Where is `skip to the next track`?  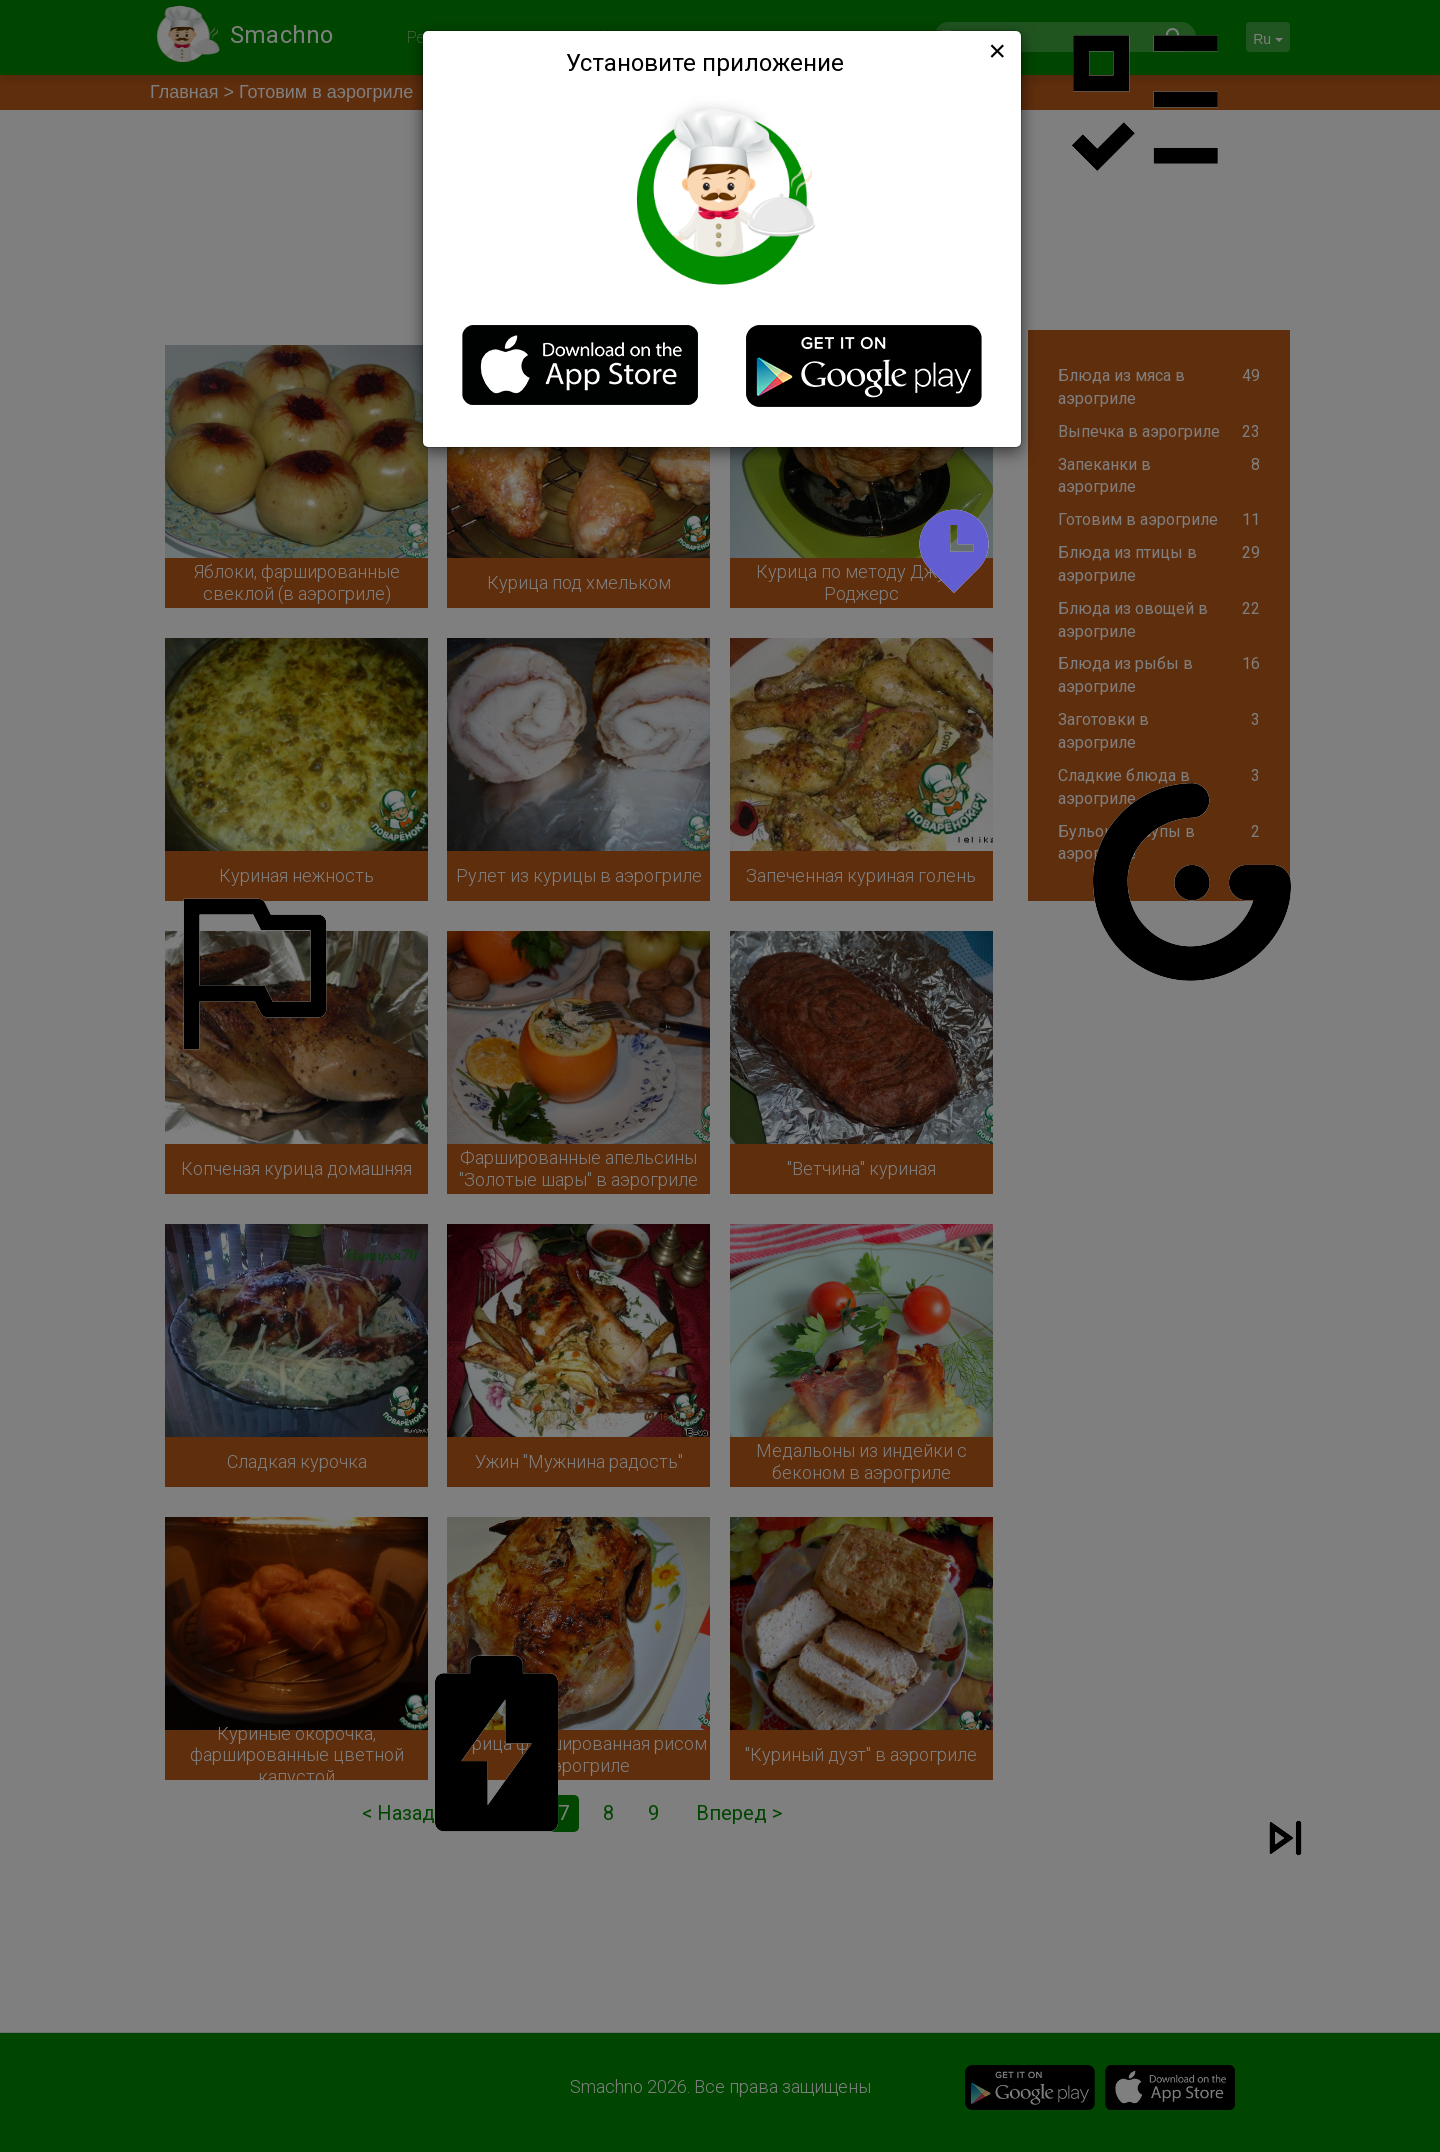 skip to the next track is located at coordinates (1284, 1838).